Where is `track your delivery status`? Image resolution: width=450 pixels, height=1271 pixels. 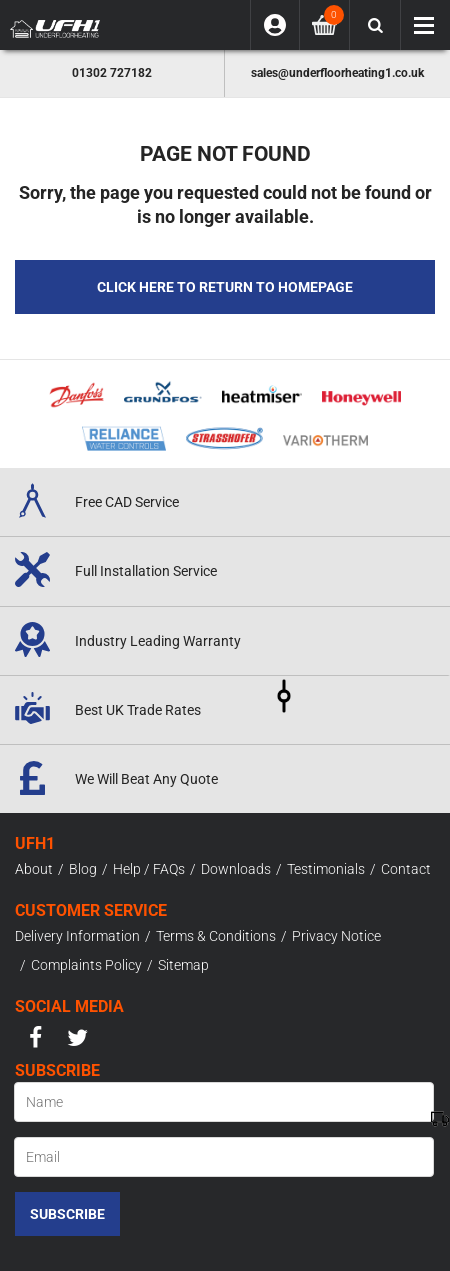
track your delivery status is located at coordinates (440, 1119).